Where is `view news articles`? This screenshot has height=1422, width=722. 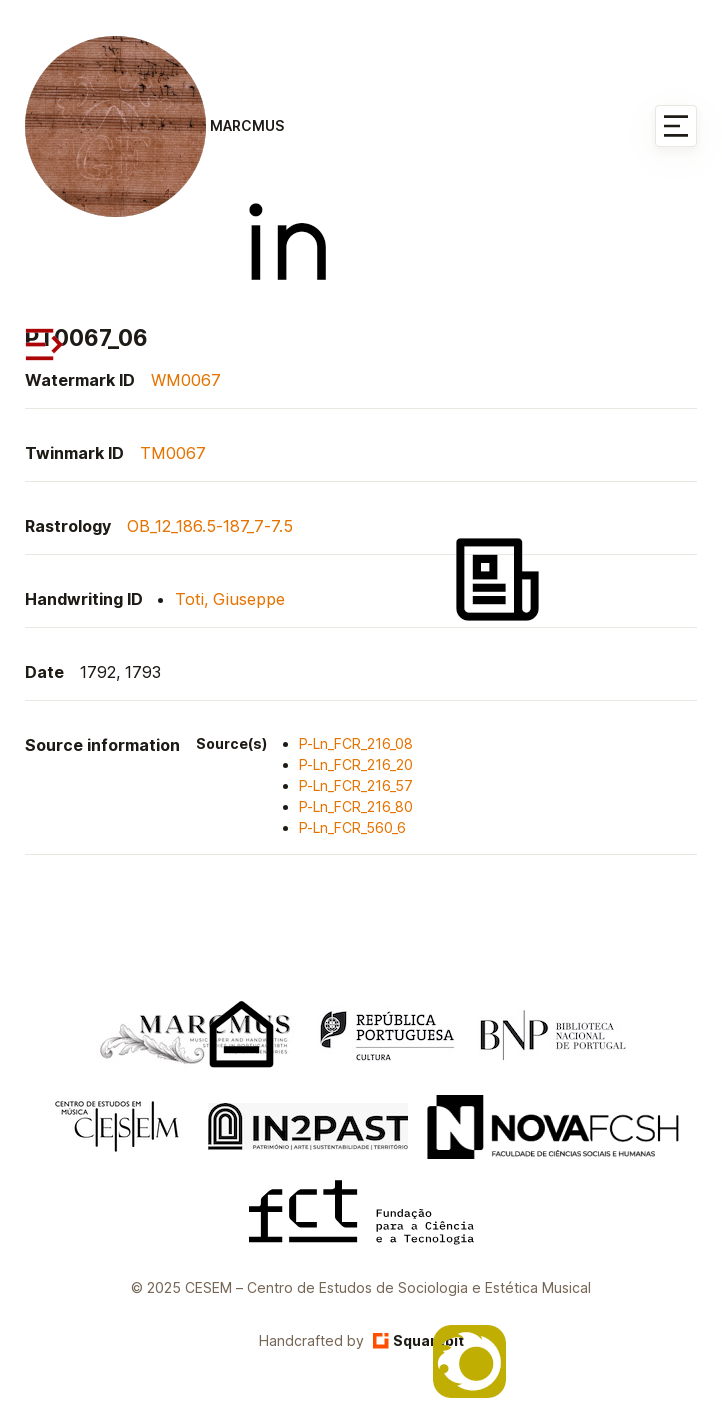 view news articles is located at coordinates (497, 579).